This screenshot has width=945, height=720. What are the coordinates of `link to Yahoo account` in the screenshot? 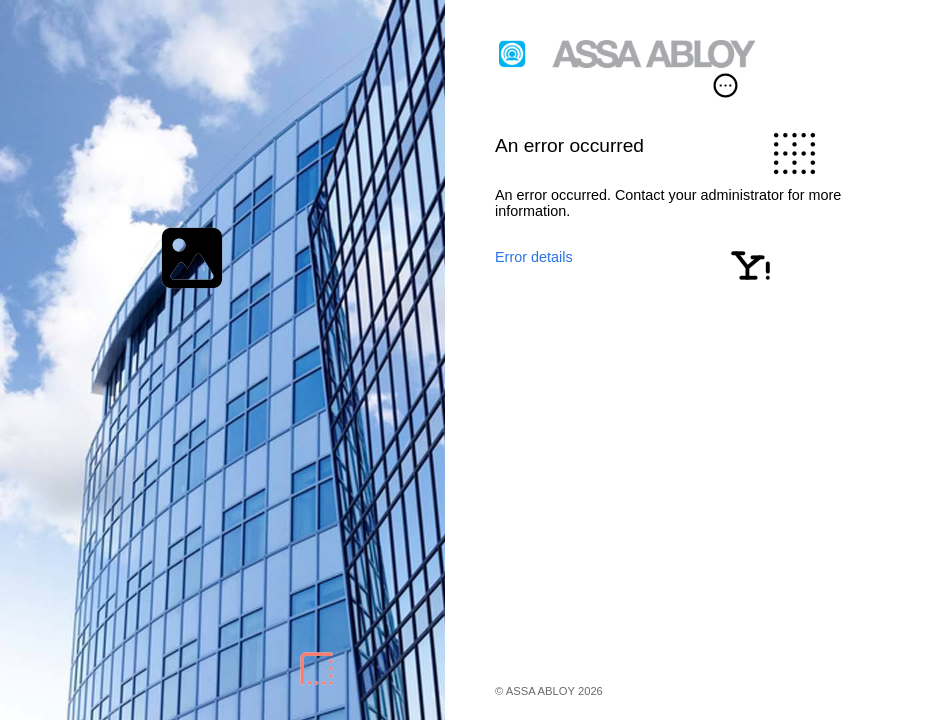 It's located at (751, 265).